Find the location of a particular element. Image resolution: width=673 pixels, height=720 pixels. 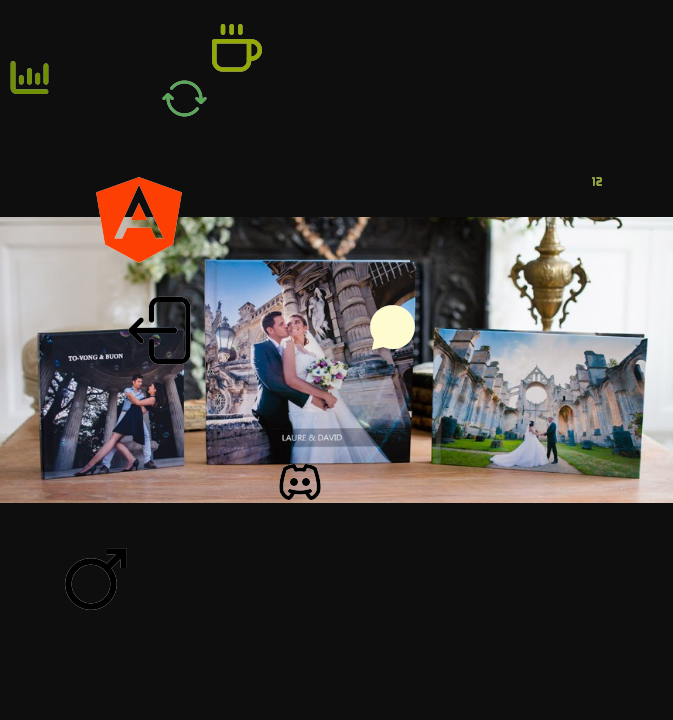

log out of your account is located at coordinates (164, 330).